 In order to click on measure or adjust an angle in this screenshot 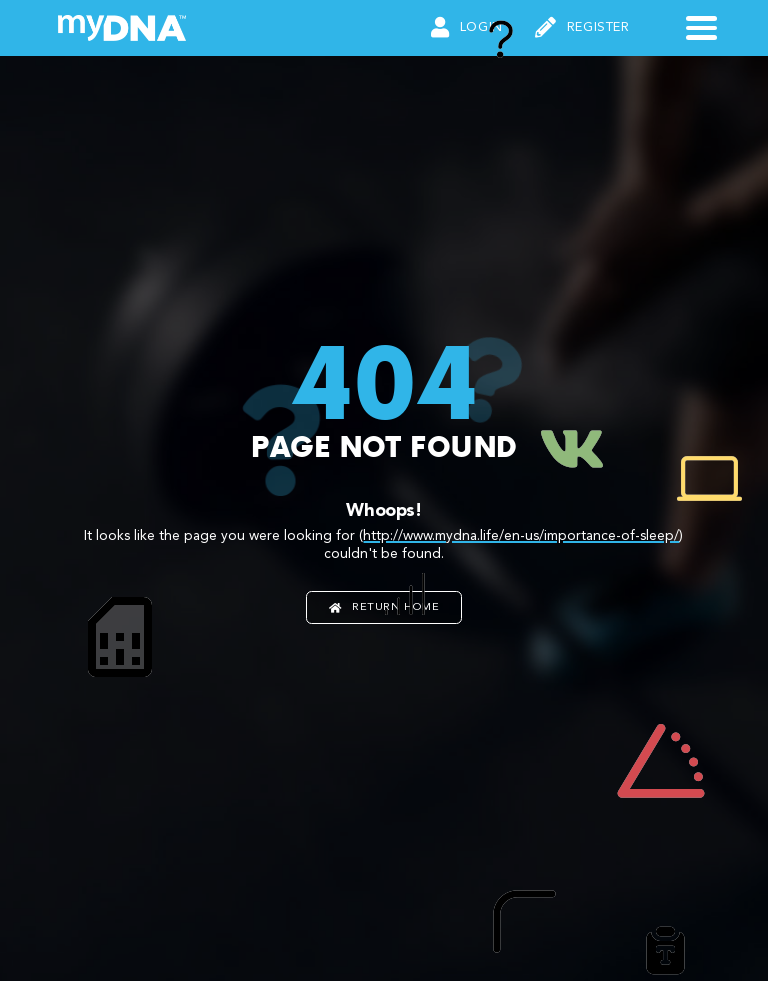, I will do `click(661, 763)`.